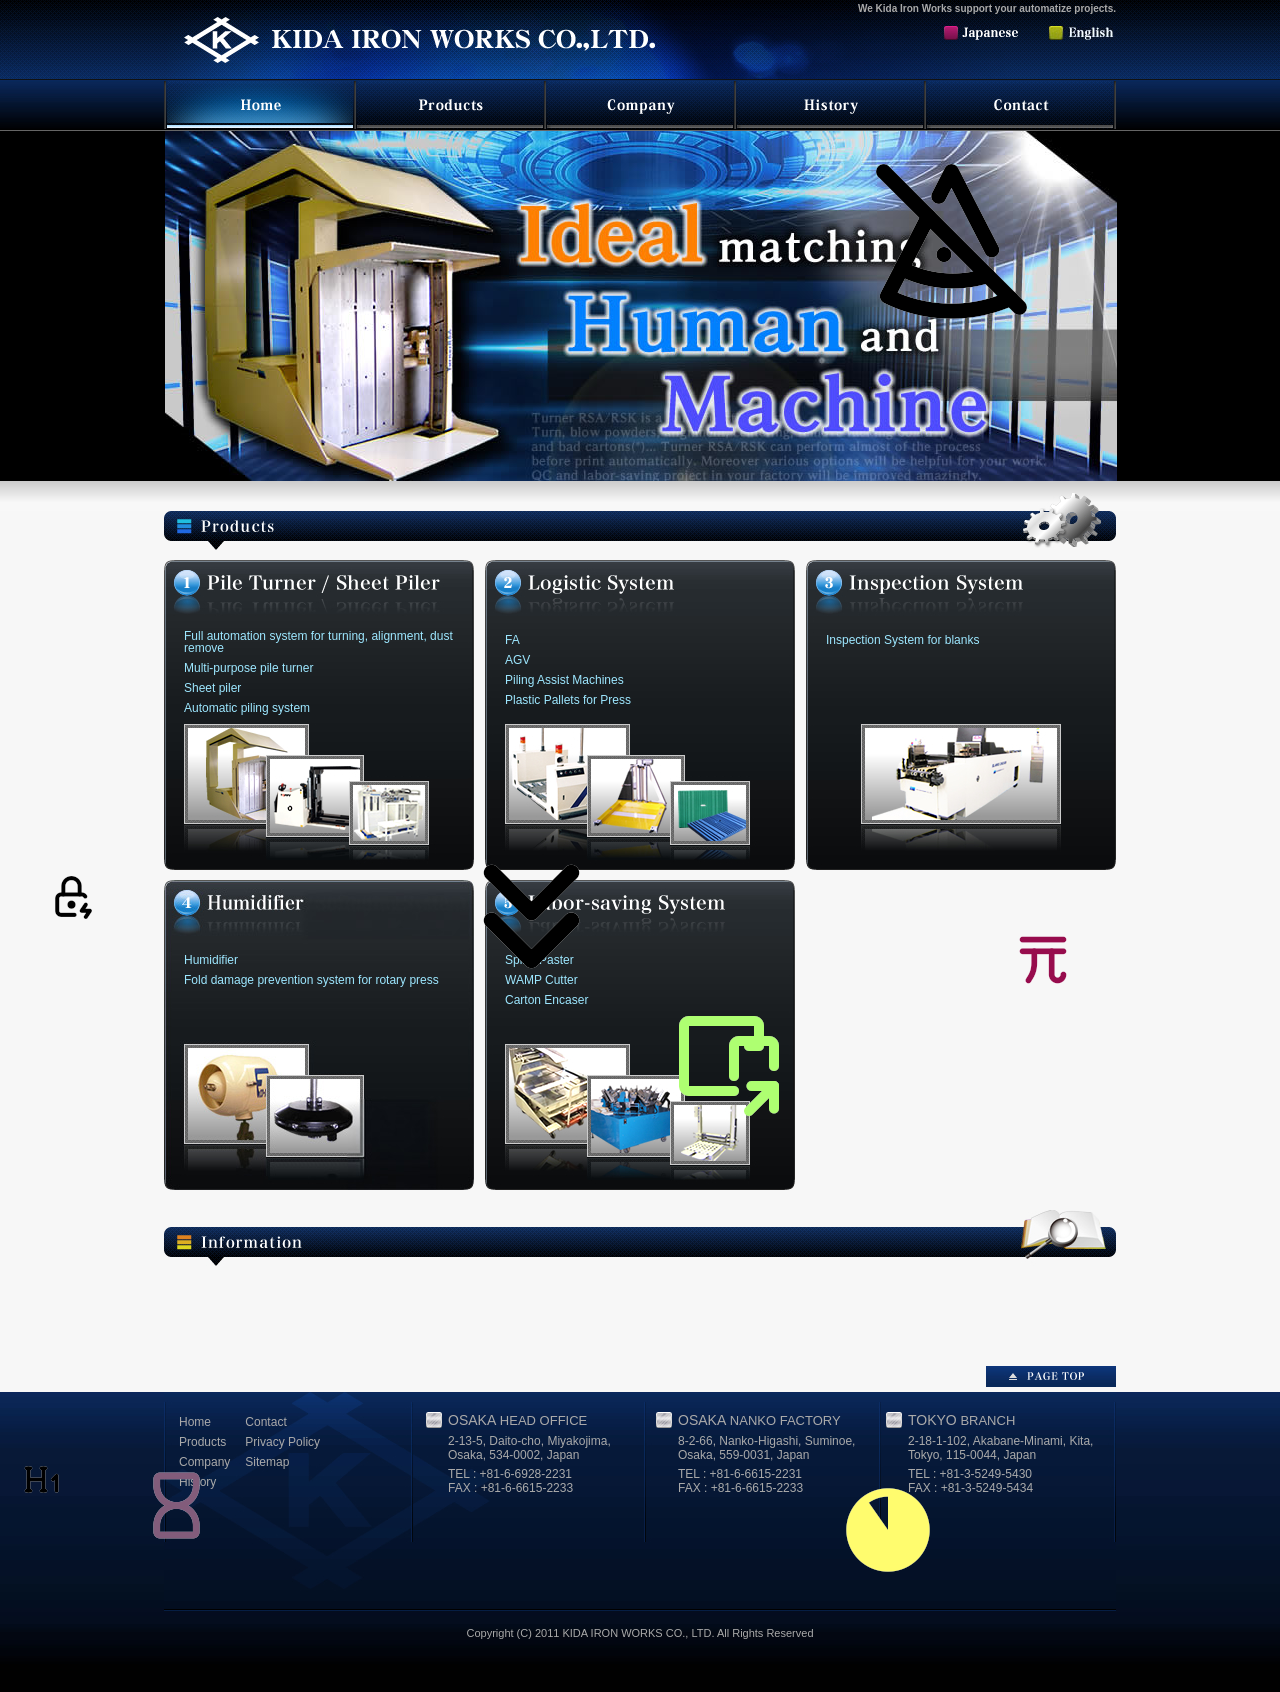 The image size is (1280, 1692). What do you see at coordinates (71, 896) in the screenshot?
I see `indicates encrypted or secure connection` at bounding box center [71, 896].